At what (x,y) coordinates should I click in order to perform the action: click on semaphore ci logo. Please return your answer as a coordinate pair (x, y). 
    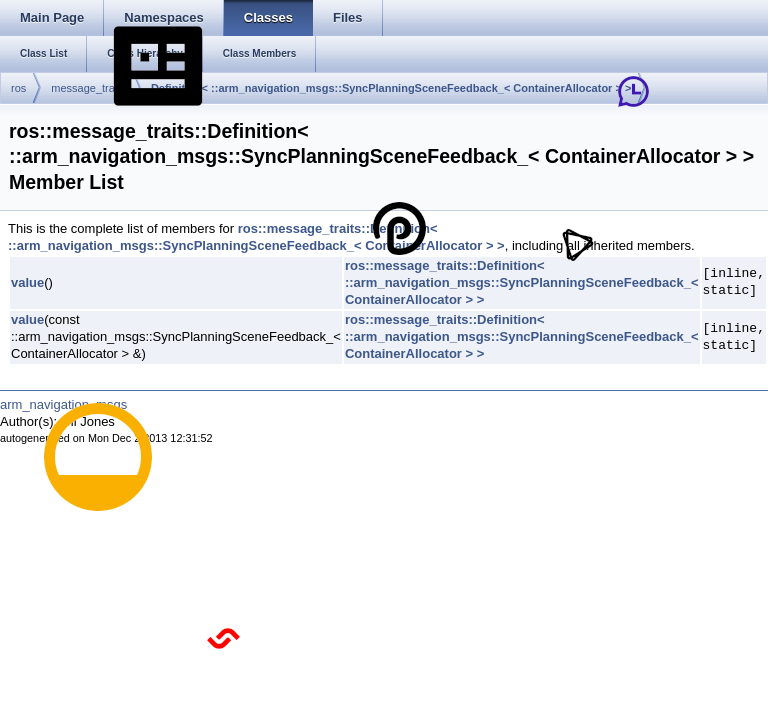
    Looking at the image, I should click on (223, 638).